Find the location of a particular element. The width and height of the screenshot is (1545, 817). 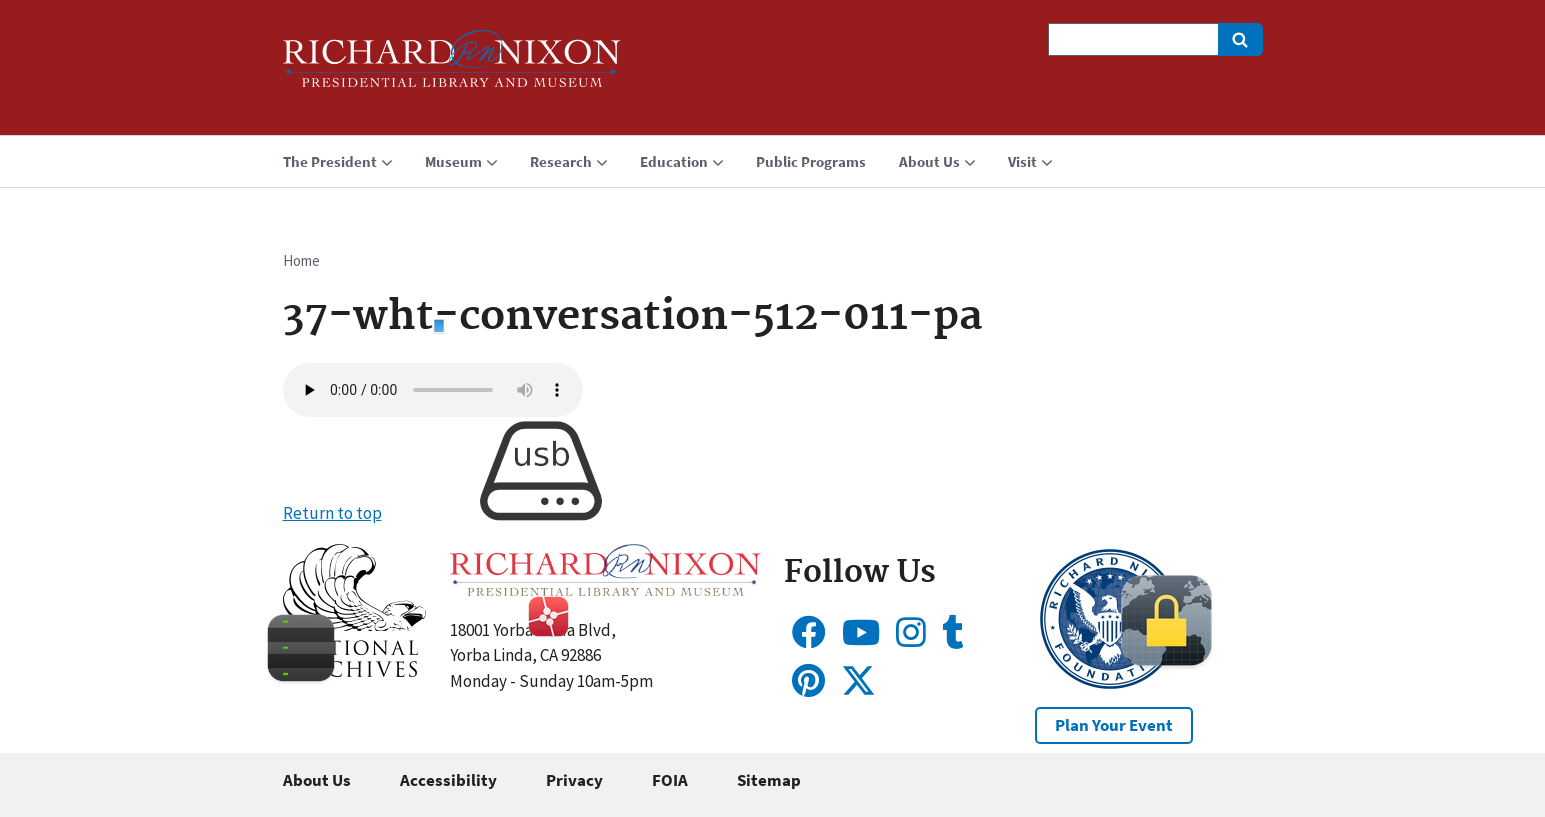

access network server settings is located at coordinates (301, 648).